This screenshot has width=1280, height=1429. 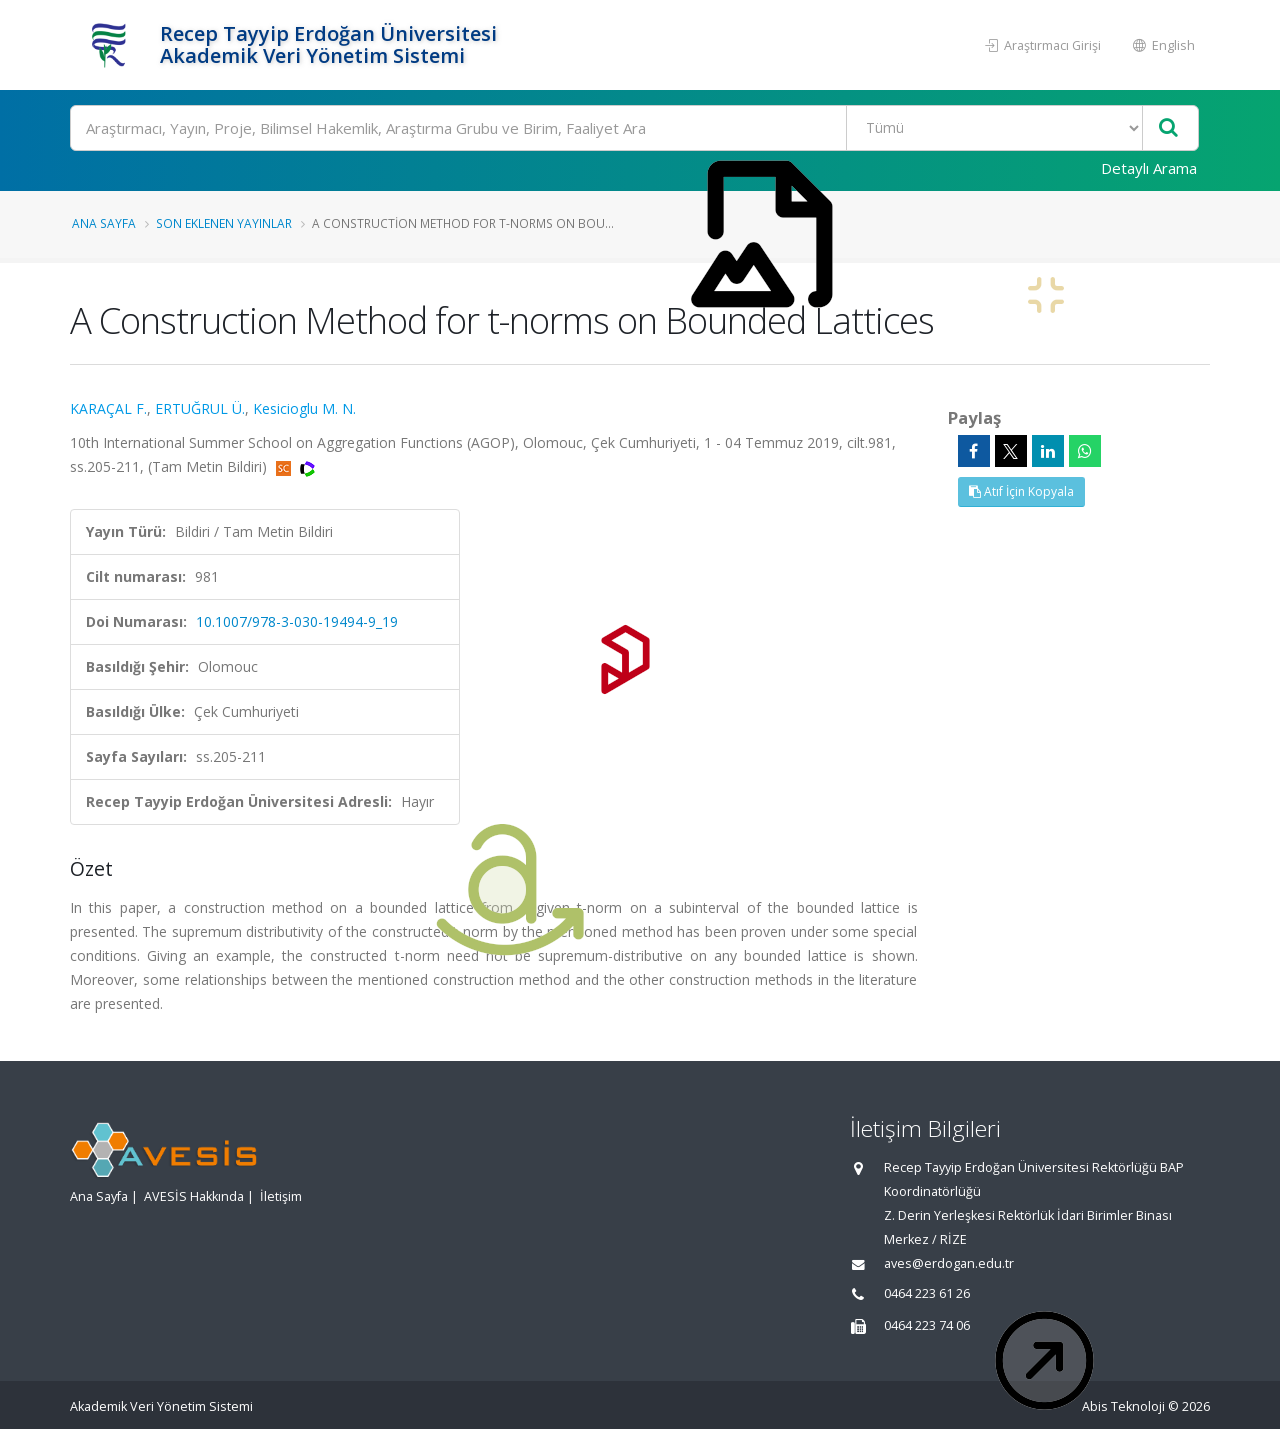 What do you see at coordinates (1044, 1360) in the screenshot?
I see `open link in new tab or external window` at bounding box center [1044, 1360].